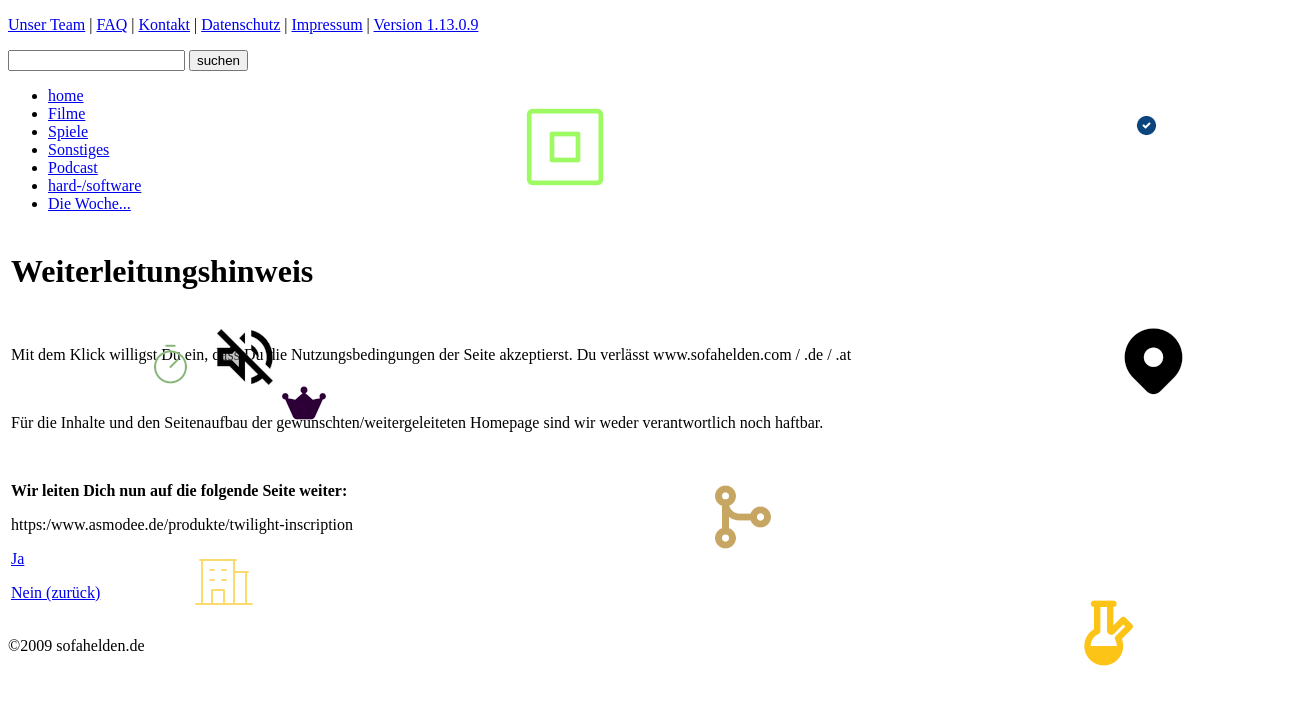 This screenshot has height=720, width=1305. I want to click on square payment services logo, so click(565, 147).